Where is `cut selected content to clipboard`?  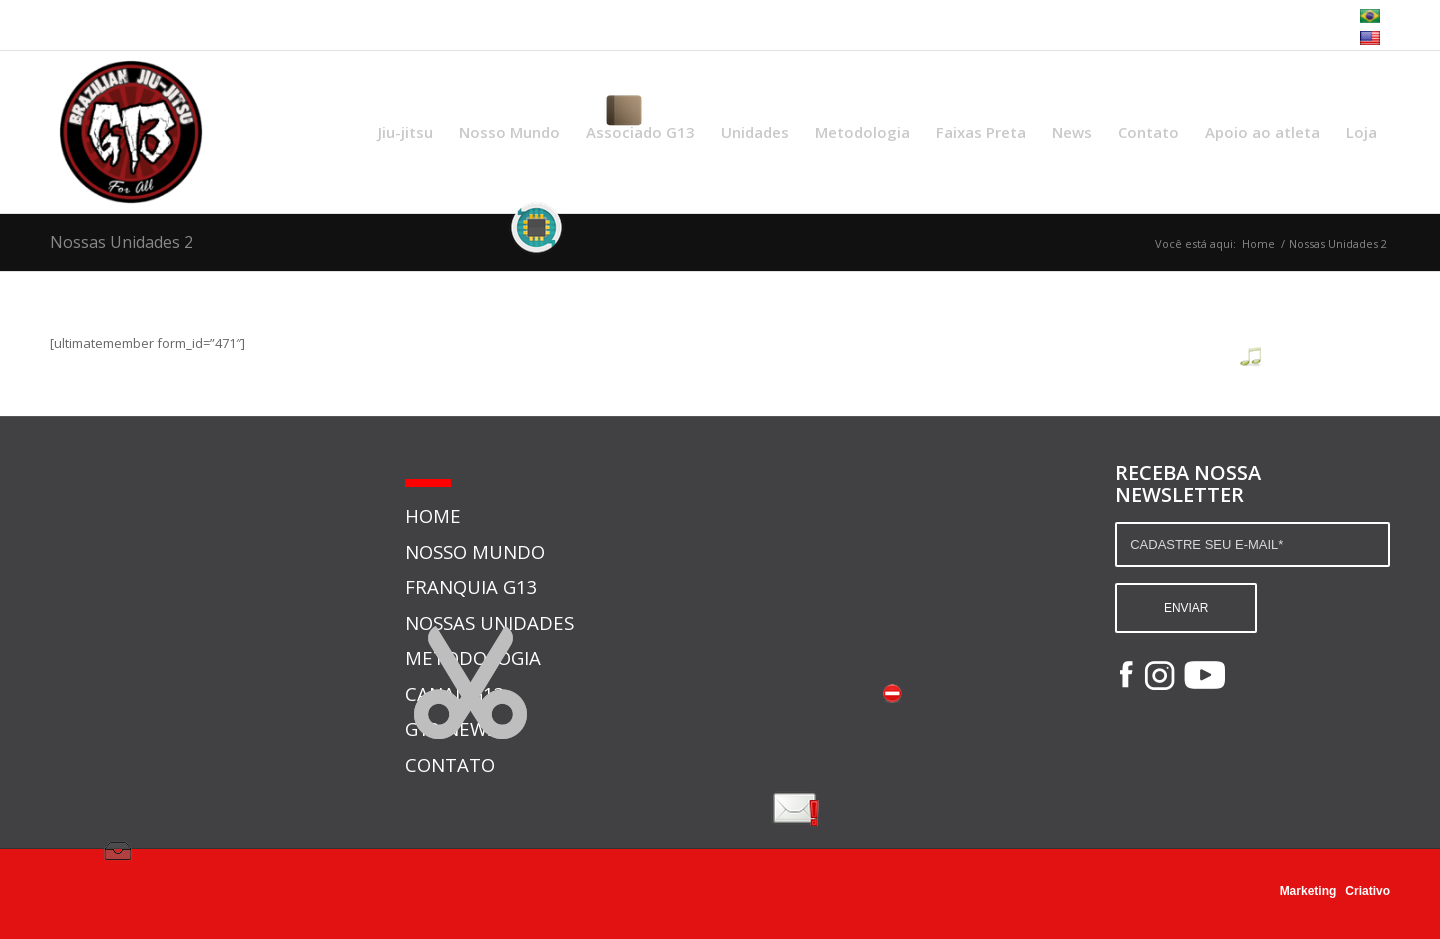 cut selected content to clipboard is located at coordinates (470, 682).